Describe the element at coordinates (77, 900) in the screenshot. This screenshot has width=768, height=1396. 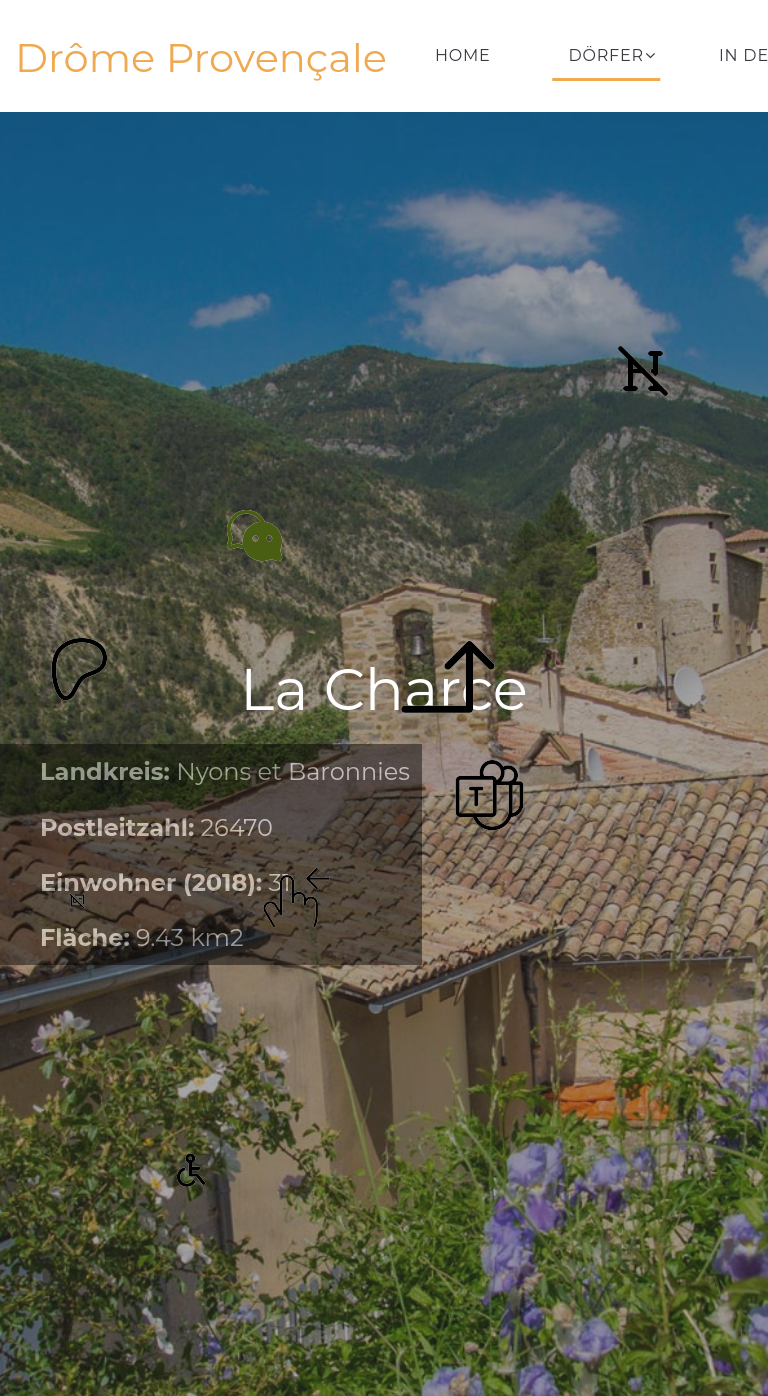
I see `closed captions are disabled` at that location.